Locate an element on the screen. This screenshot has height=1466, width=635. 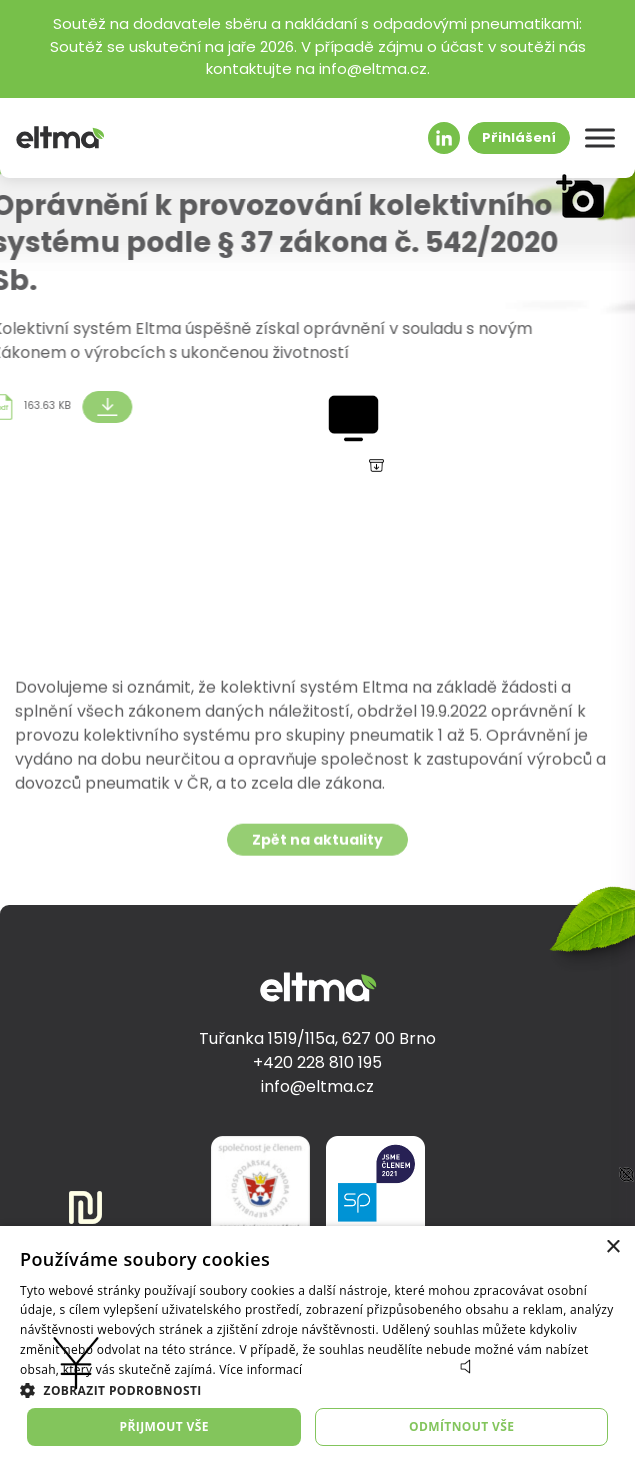
archive or move item to storage is located at coordinates (376, 465).